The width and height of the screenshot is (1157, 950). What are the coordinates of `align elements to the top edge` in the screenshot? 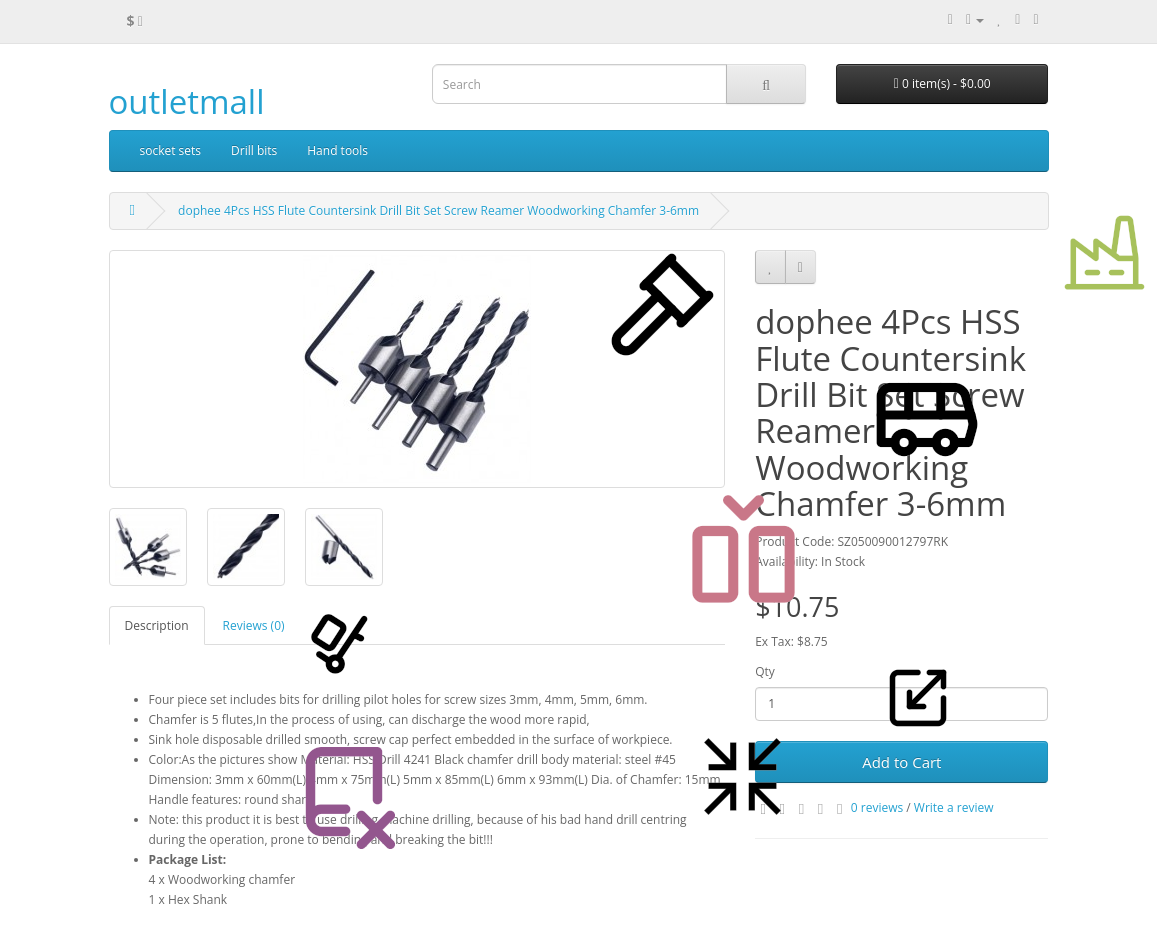 It's located at (743, 551).